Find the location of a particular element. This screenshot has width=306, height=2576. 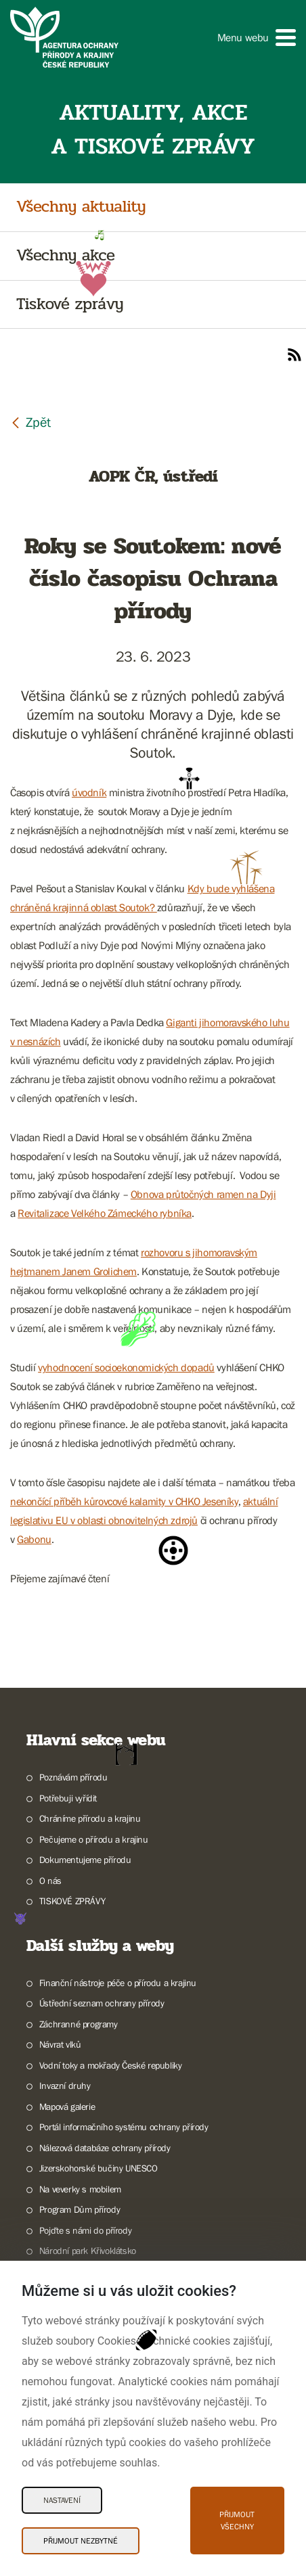

view american football games or scores is located at coordinates (146, 2340).